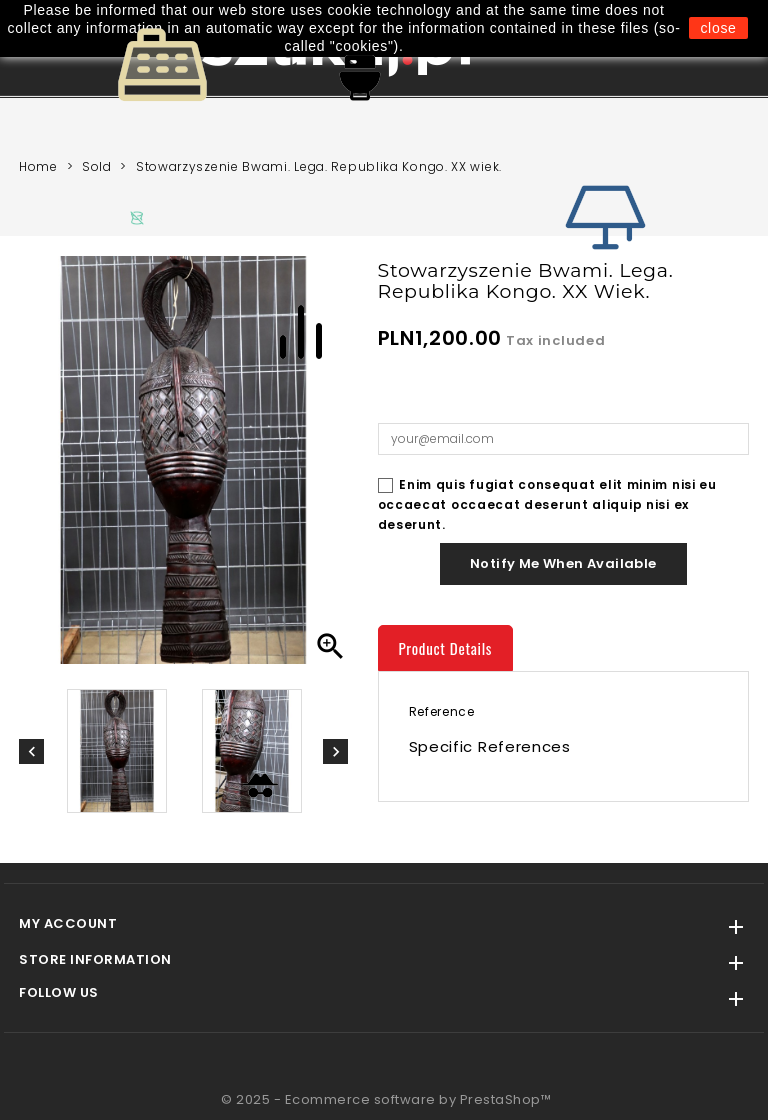 This screenshot has width=768, height=1120. I want to click on diabolo juggling mode disabled, so click(137, 218).